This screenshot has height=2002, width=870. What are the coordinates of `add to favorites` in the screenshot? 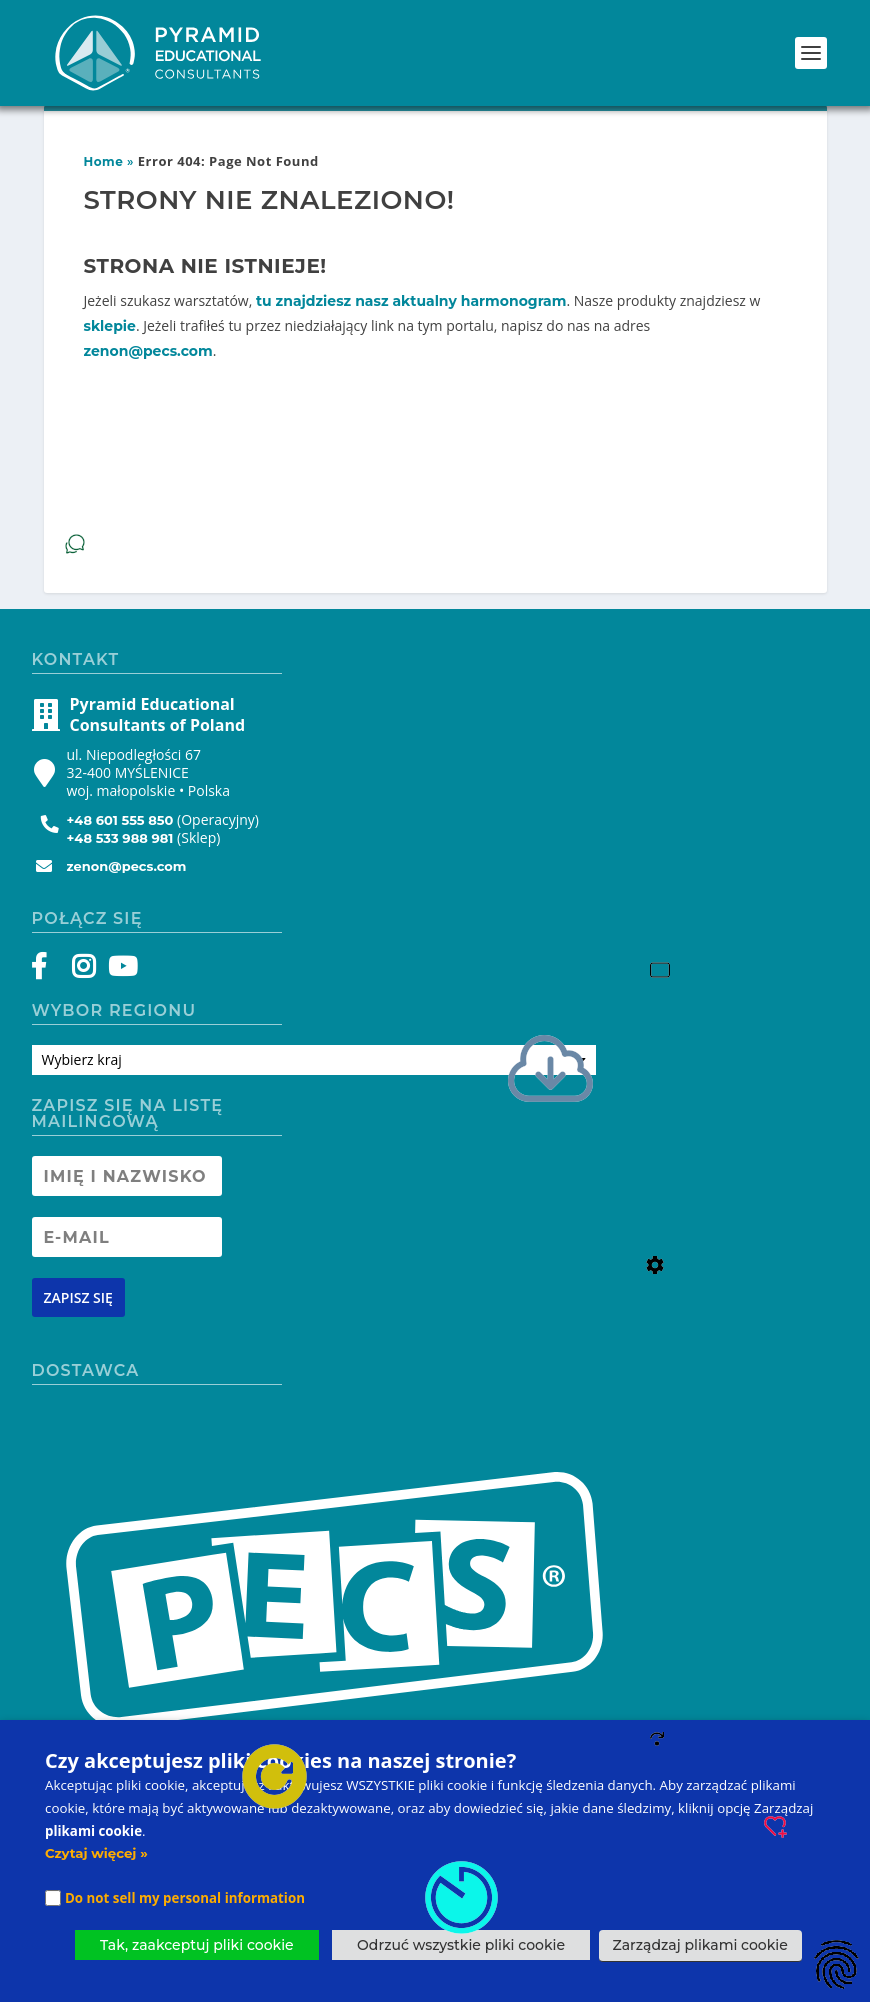 It's located at (775, 1826).